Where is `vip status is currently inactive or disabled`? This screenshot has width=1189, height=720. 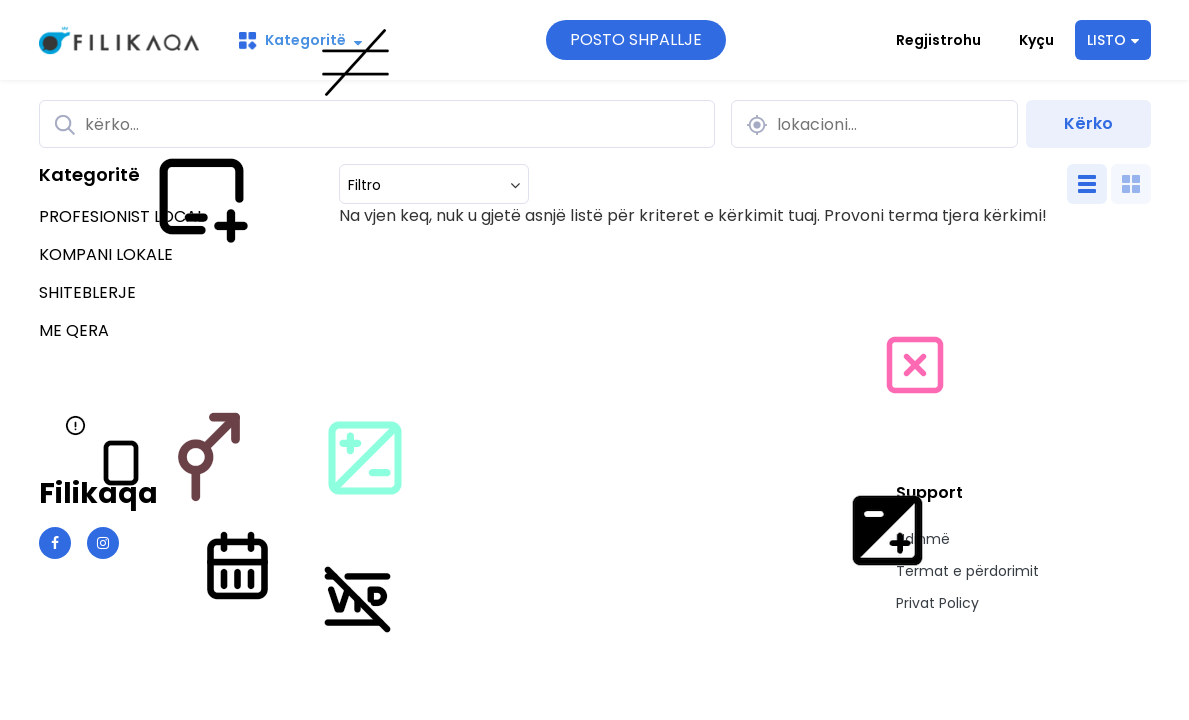 vip status is currently inactive or disabled is located at coordinates (357, 599).